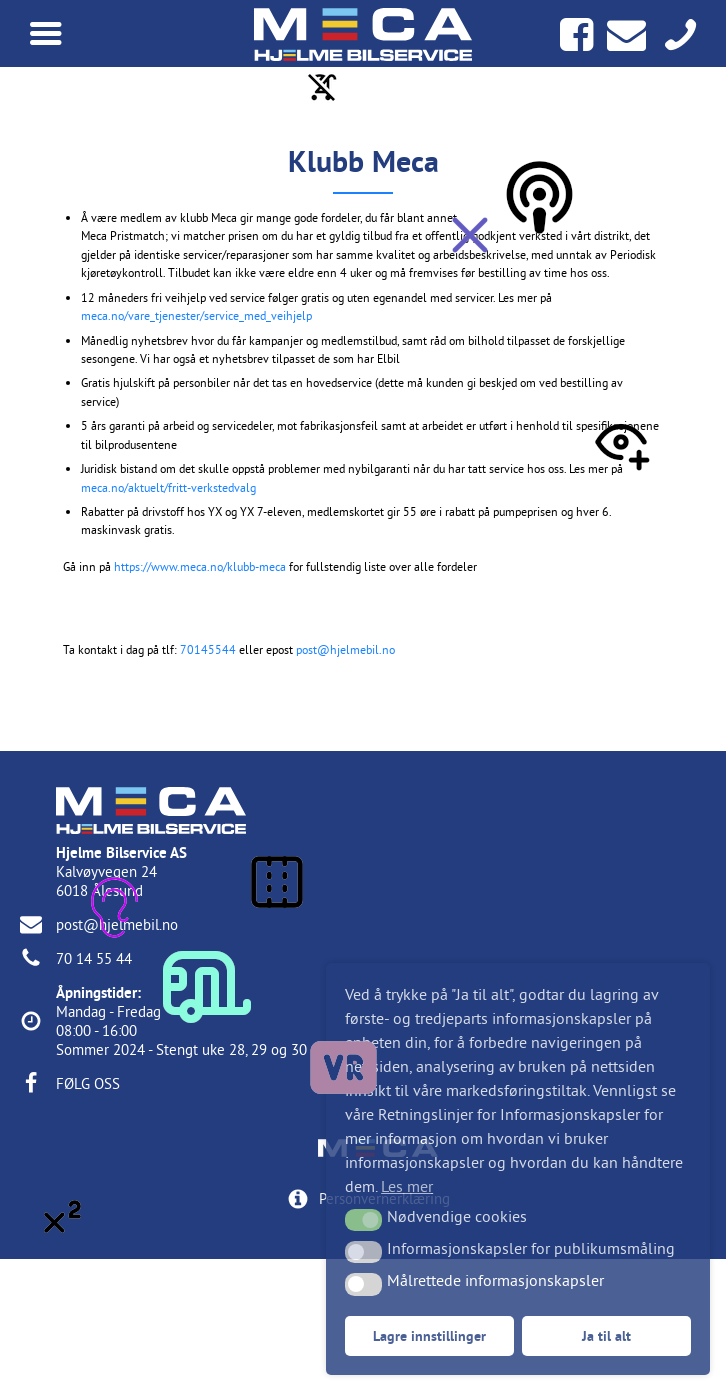 The width and height of the screenshot is (726, 1391). I want to click on add to watchlist, so click(621, 442).